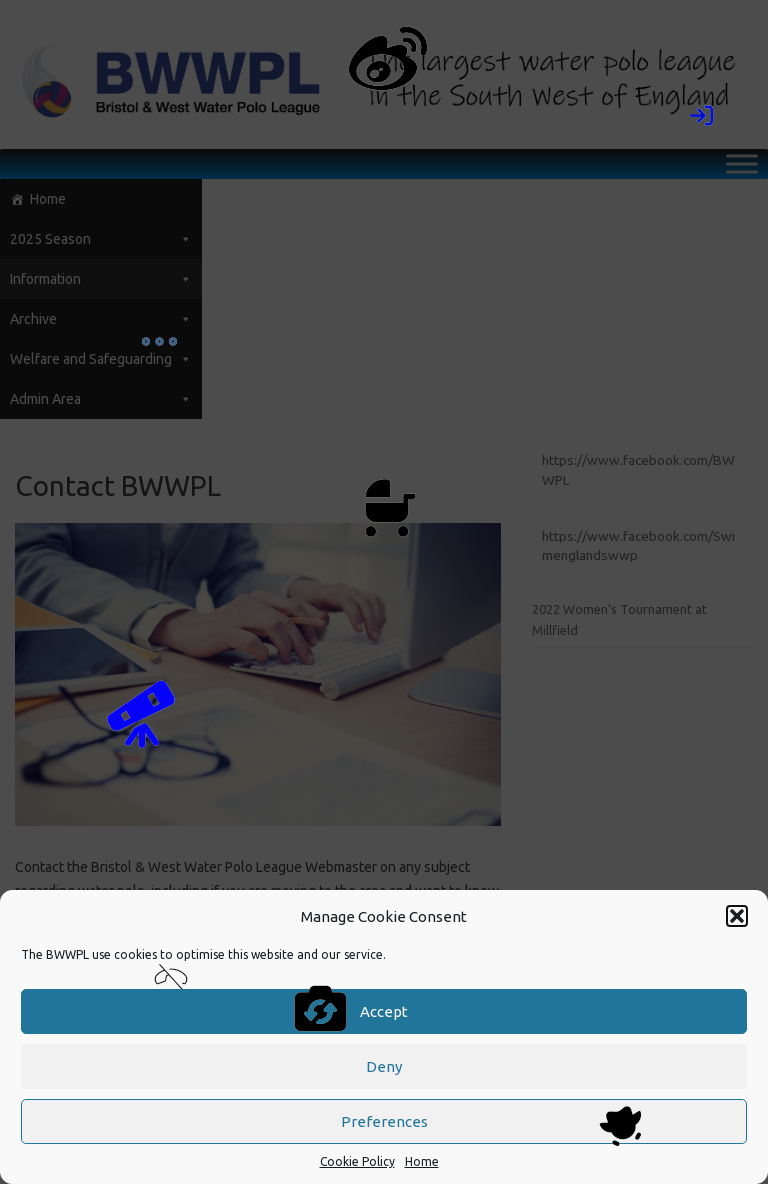 This screenshot has height=1184, width=768. What do you see at coordinates (159, 341) in the screenshot?
I see `access more options or actions` at bounding box center [159, 341].